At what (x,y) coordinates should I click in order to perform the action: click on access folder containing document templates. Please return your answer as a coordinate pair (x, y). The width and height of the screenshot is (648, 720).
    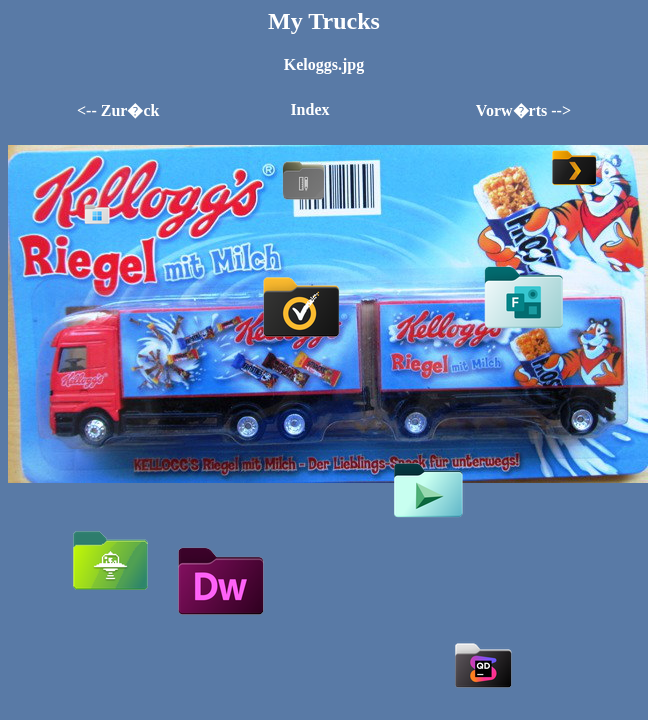
    Looking at the image, I should click on (303, 180).